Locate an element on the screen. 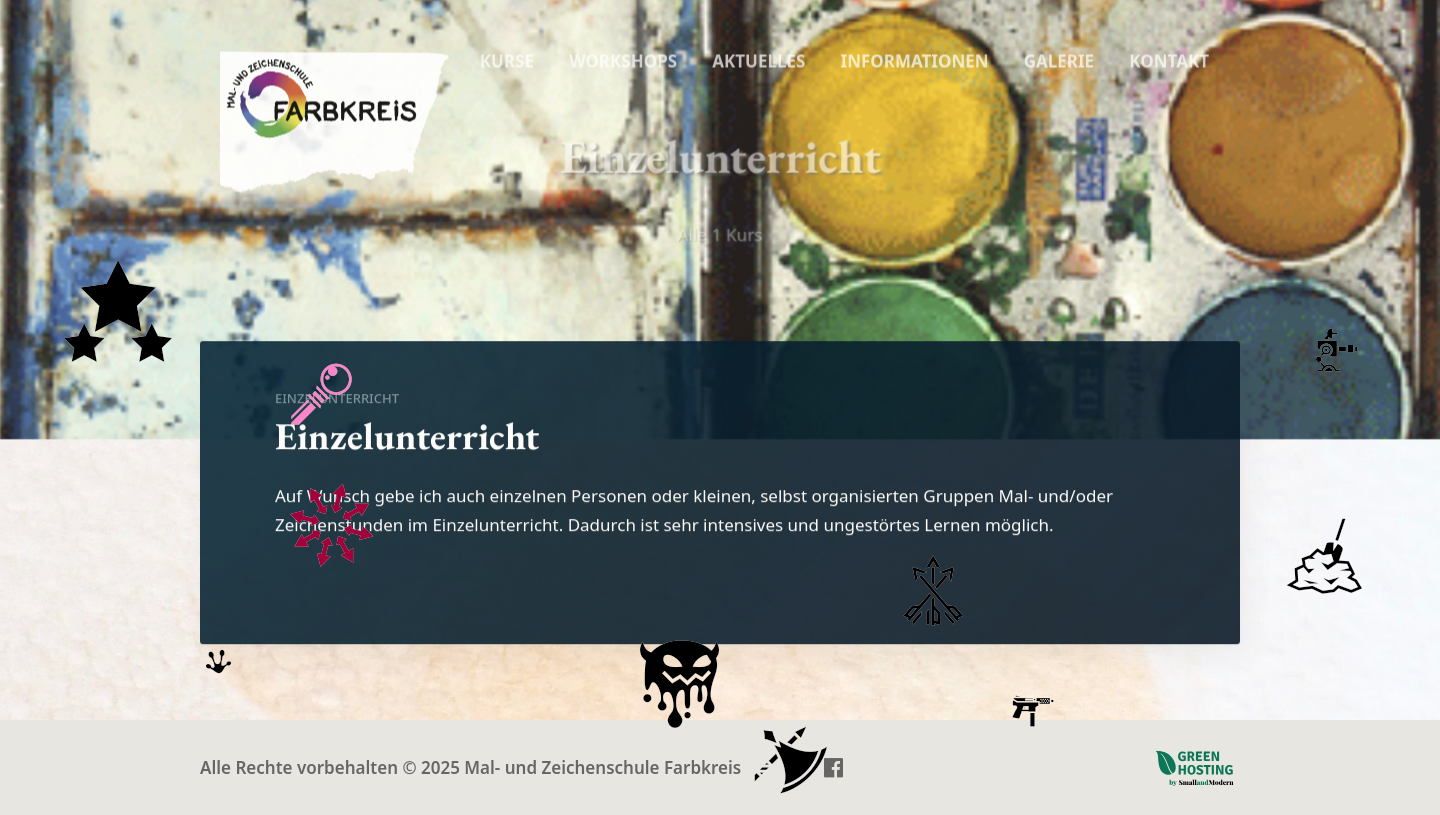  select halberd weapon in game inventory is located at coordinates (791, 760).